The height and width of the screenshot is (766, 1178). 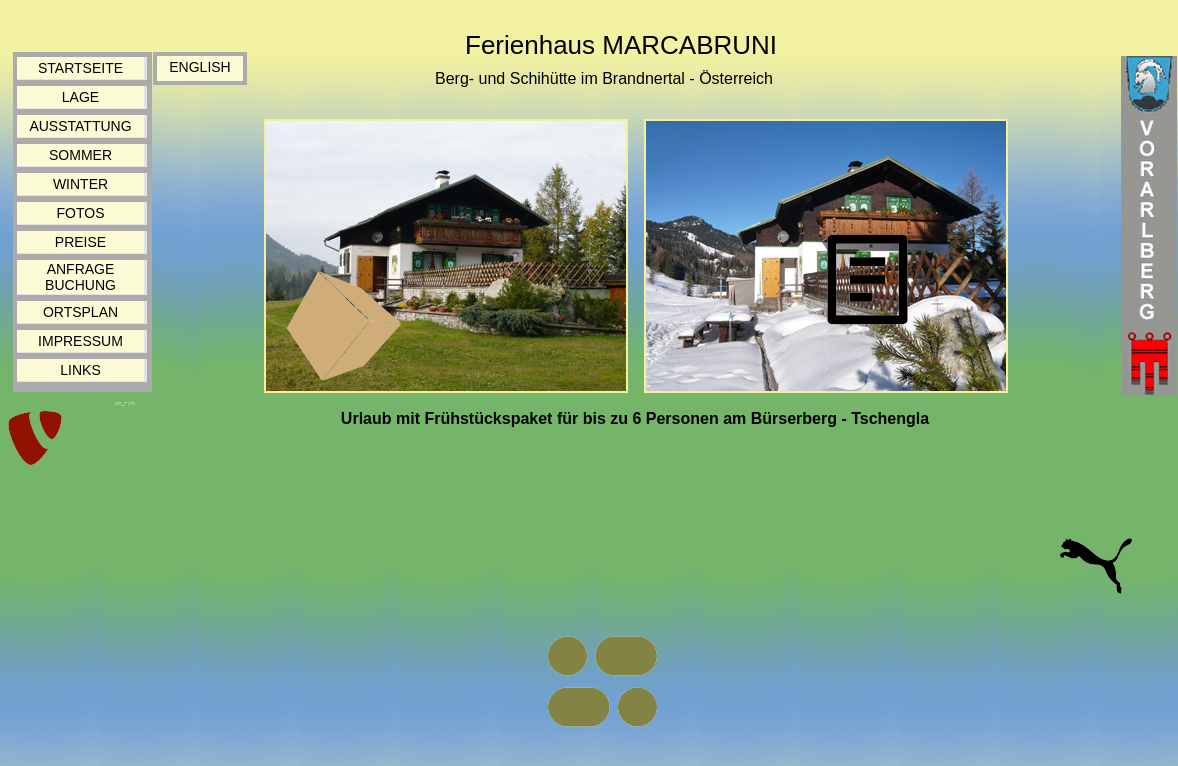 I want to click on fonoma app or service logo, so click(x=602, y=681).